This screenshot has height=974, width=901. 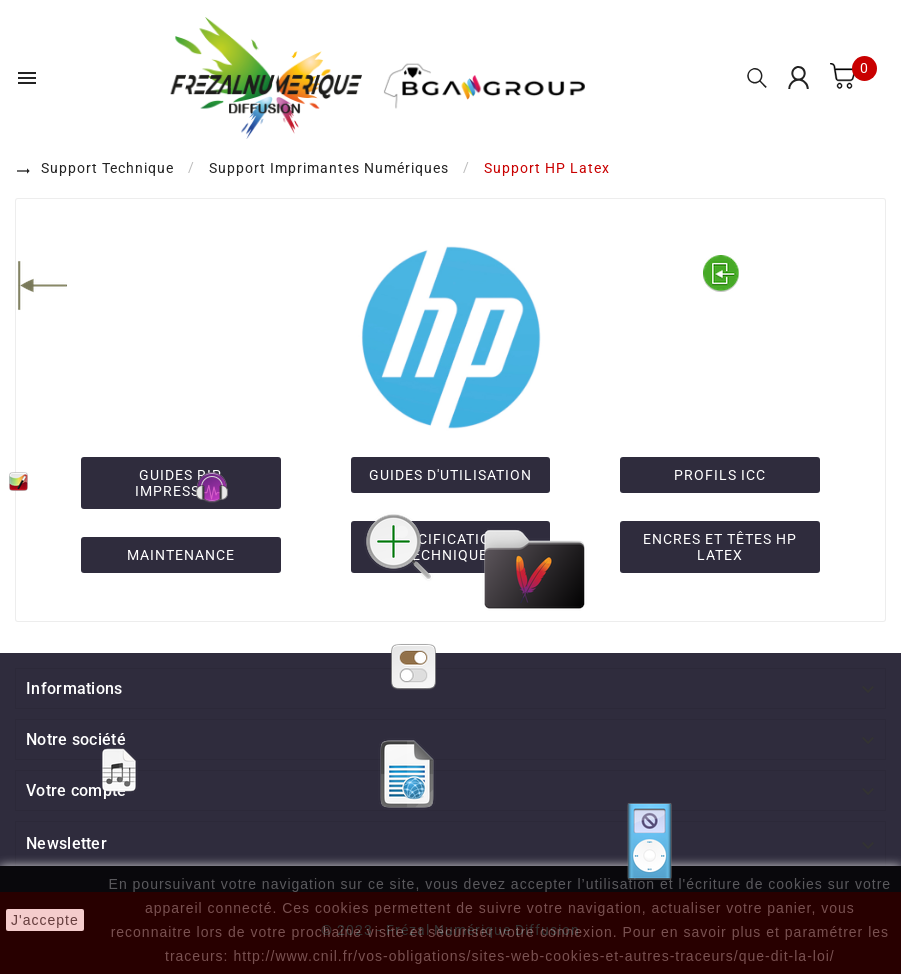 I want to click on open maven project folder, so click(x=534, y=572).